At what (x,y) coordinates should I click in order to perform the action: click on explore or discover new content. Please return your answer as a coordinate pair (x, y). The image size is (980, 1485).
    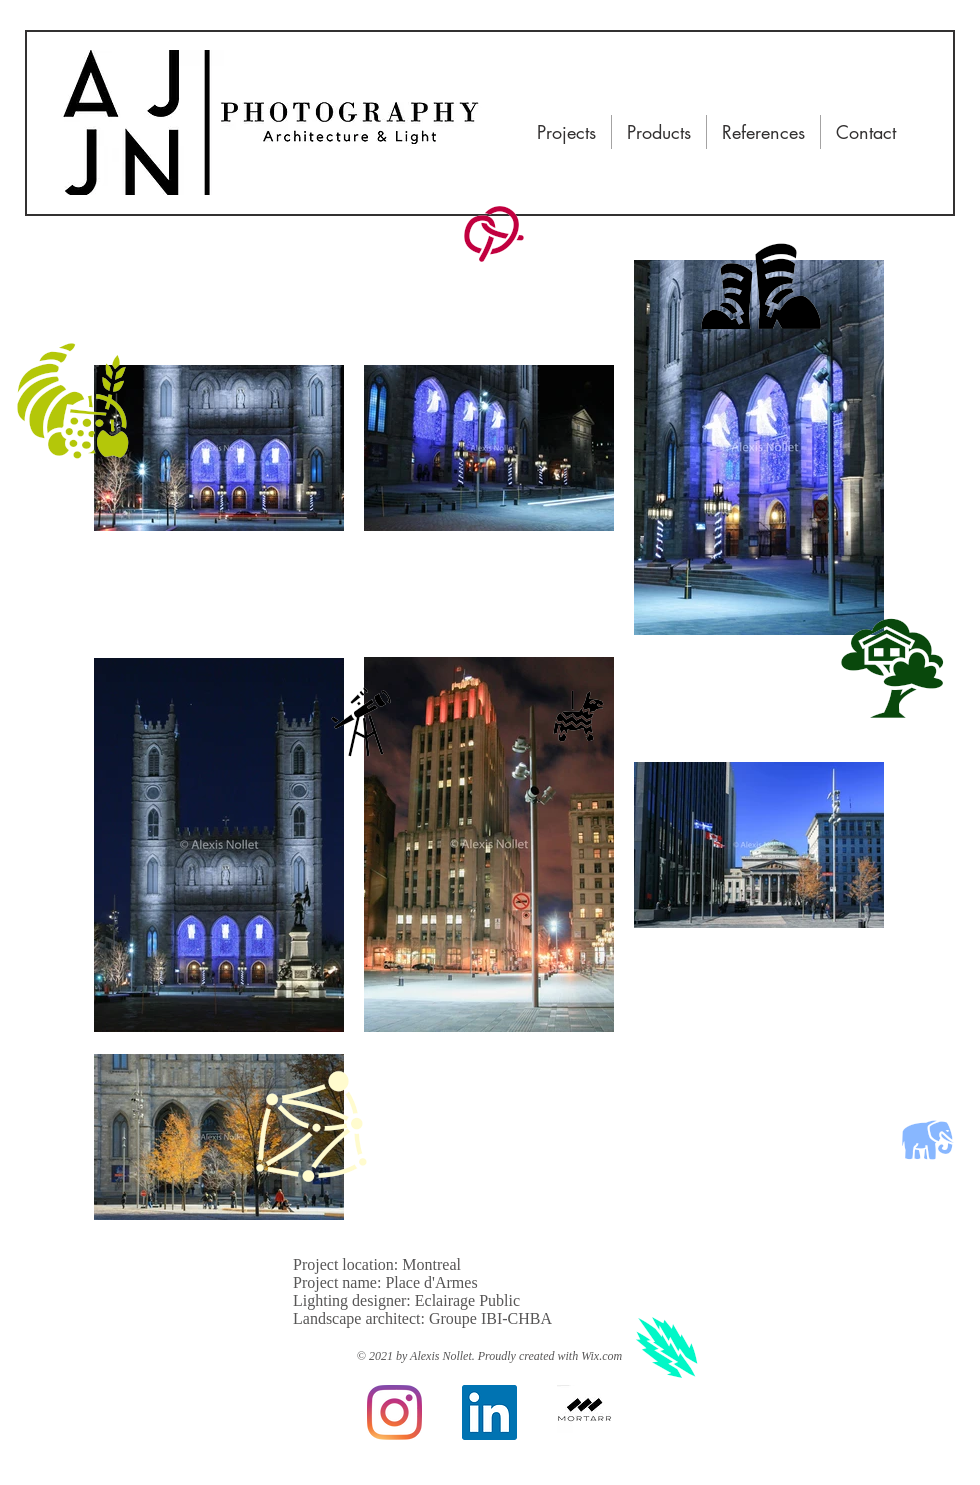
    Looking at the image, I should click on (361, 722).